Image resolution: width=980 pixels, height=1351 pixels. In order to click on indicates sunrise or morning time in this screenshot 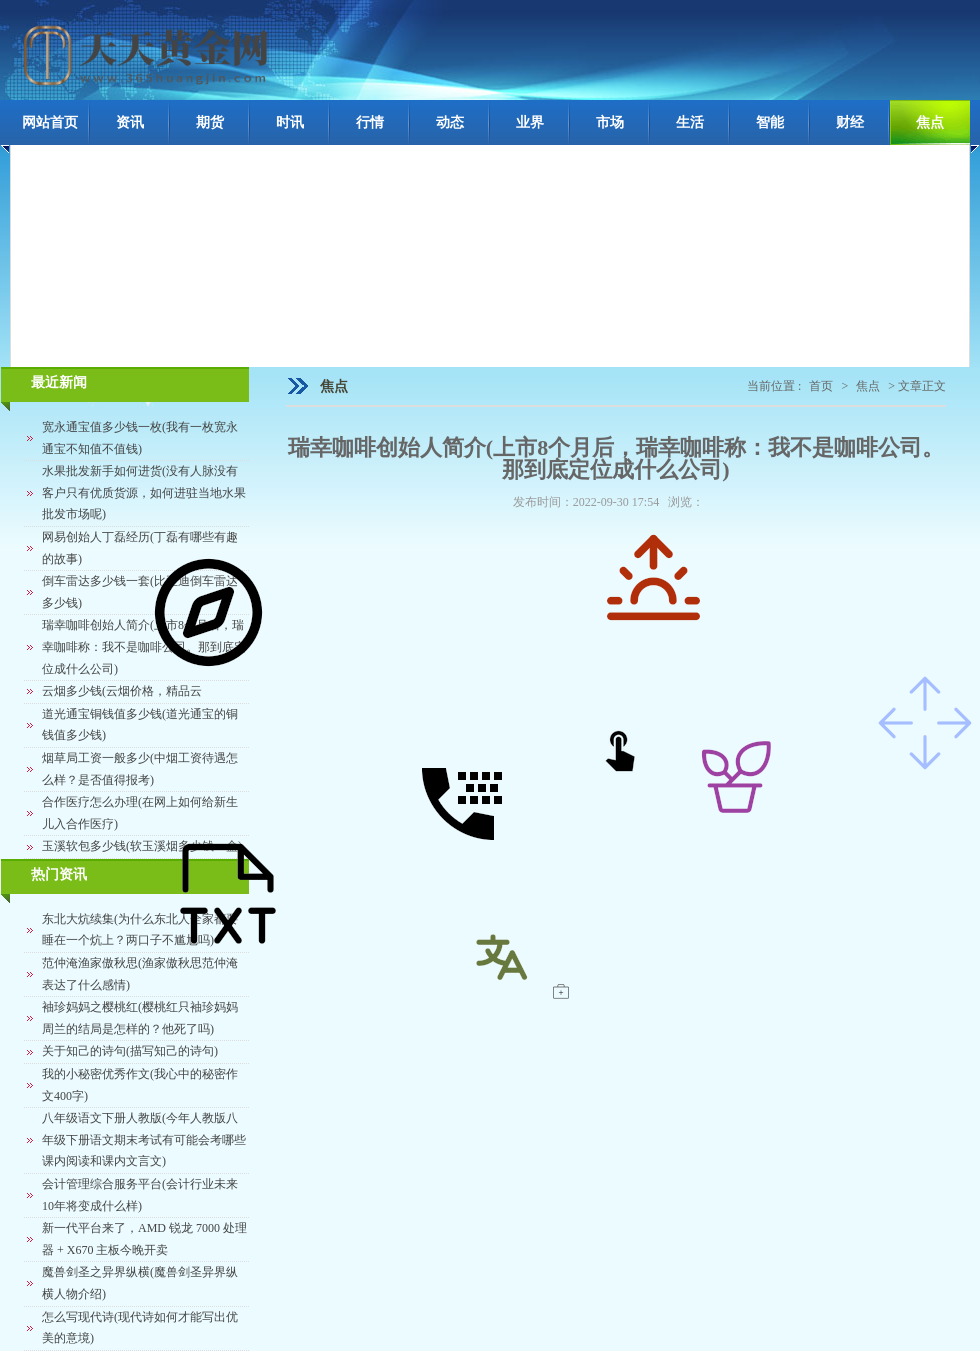, I will do `click(653, 577)`.